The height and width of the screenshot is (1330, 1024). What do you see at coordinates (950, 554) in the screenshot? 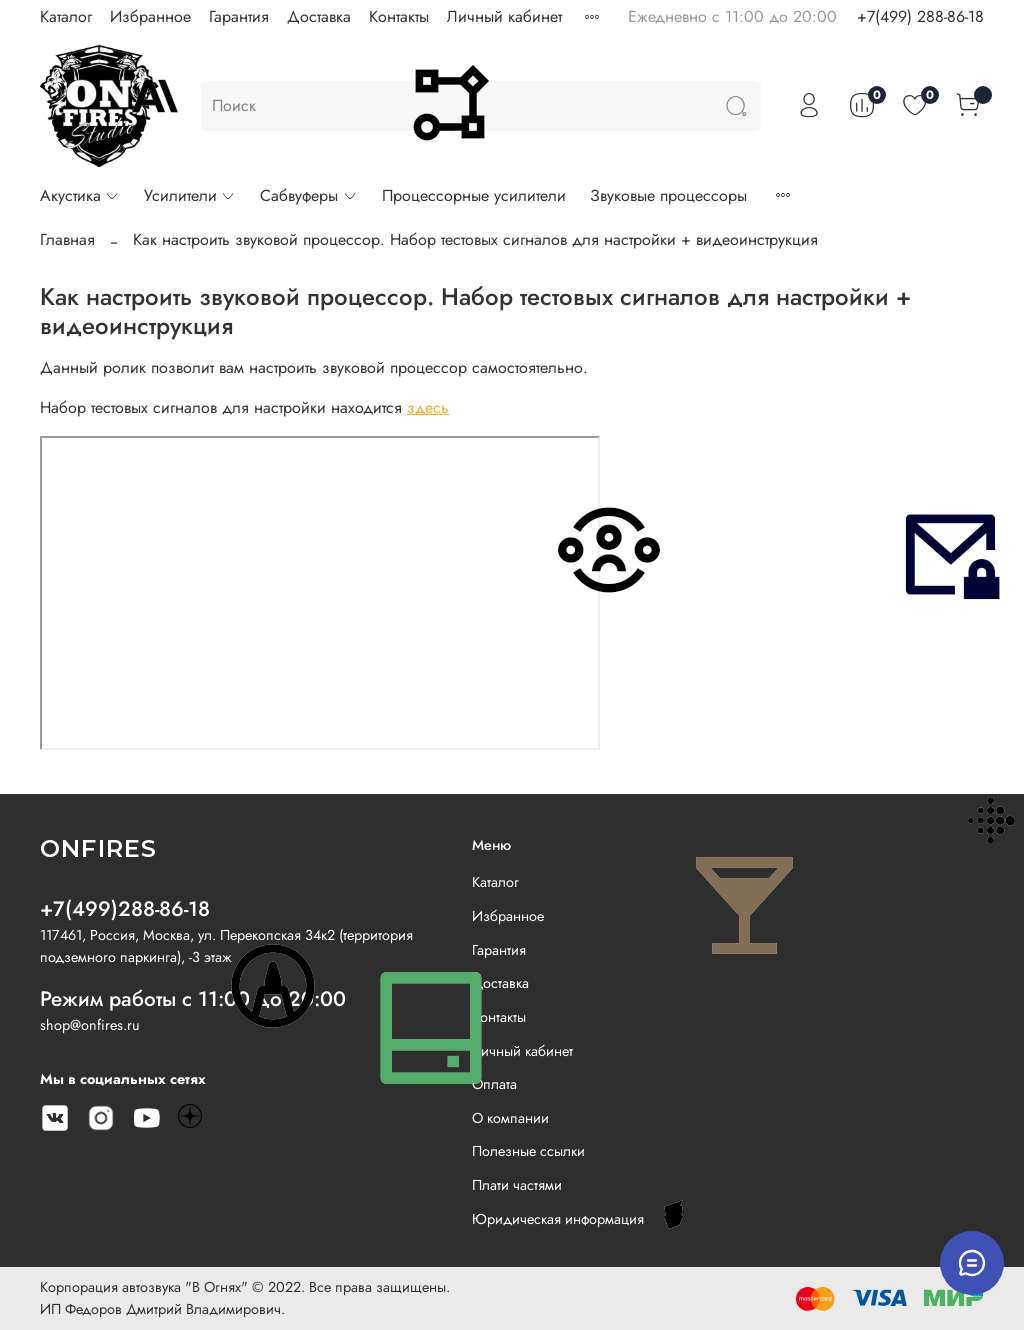
I see `indicates encrypted or secure email` at bounding box center [950, 554].